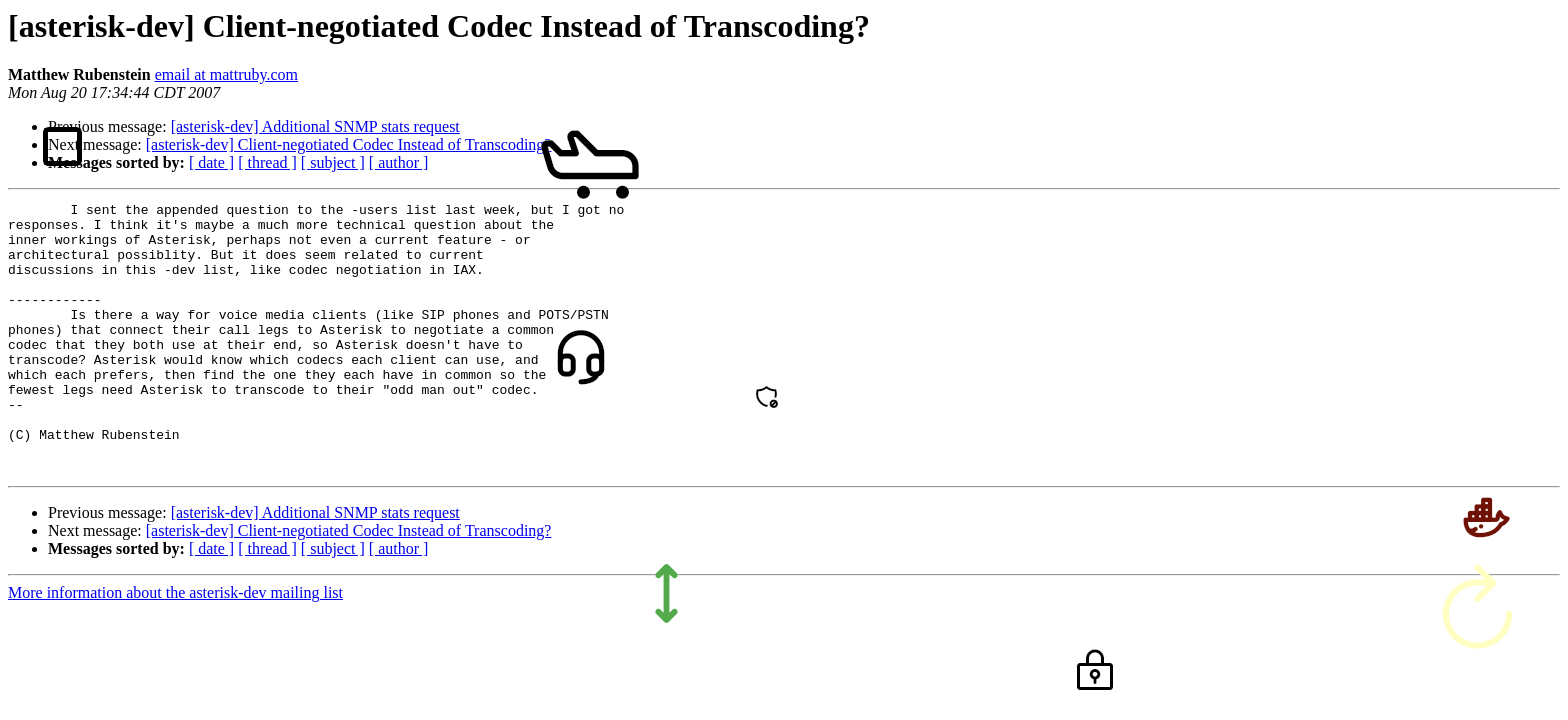 The width and height of the screenshot is (1568, 720). I want to click on contact customer support, so click(581, 356).